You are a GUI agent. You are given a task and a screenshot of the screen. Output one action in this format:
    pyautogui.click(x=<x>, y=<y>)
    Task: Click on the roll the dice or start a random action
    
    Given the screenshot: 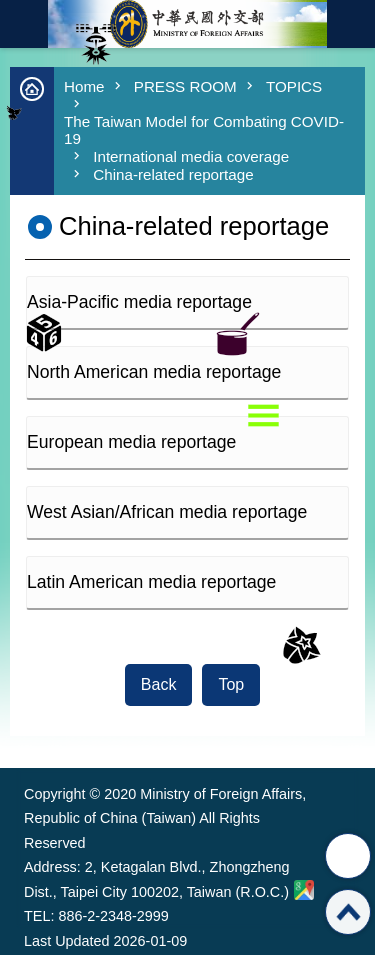 What is the action you would take?
    pyautogui.click(x=44, y=333)
    